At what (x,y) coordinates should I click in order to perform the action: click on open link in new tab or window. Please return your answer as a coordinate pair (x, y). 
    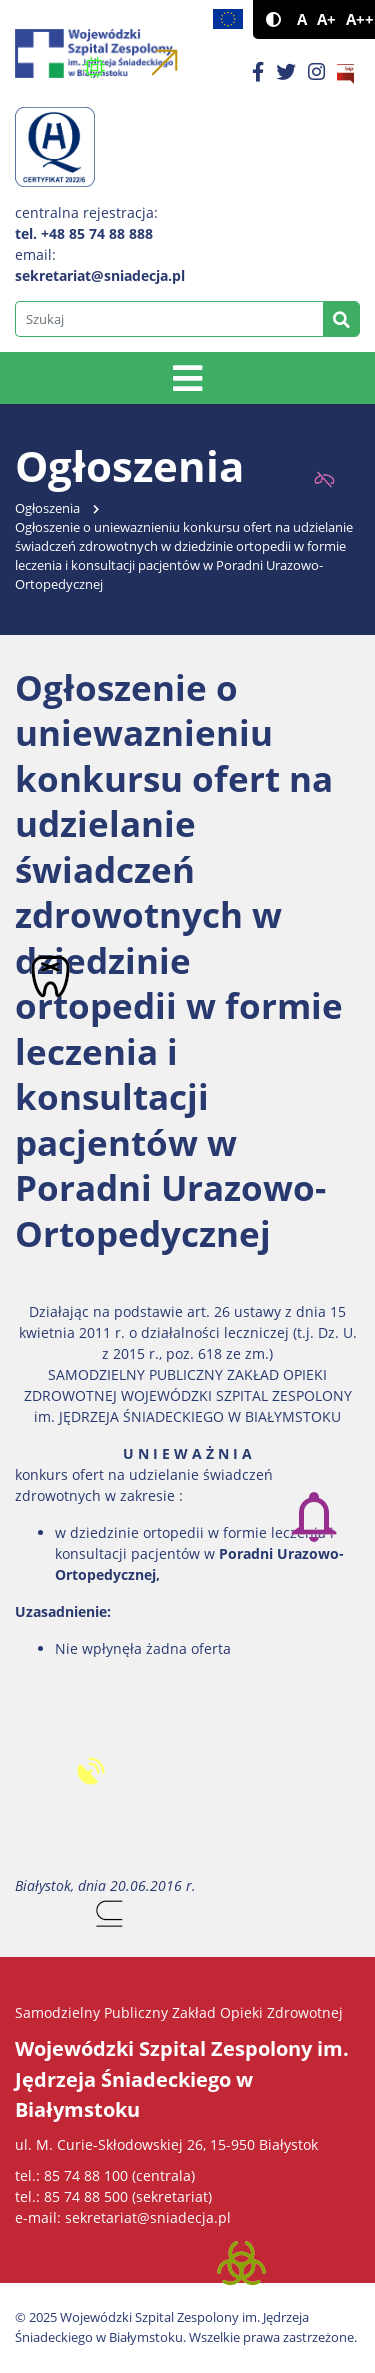
    Looking at the image, I should click on (164, 62).